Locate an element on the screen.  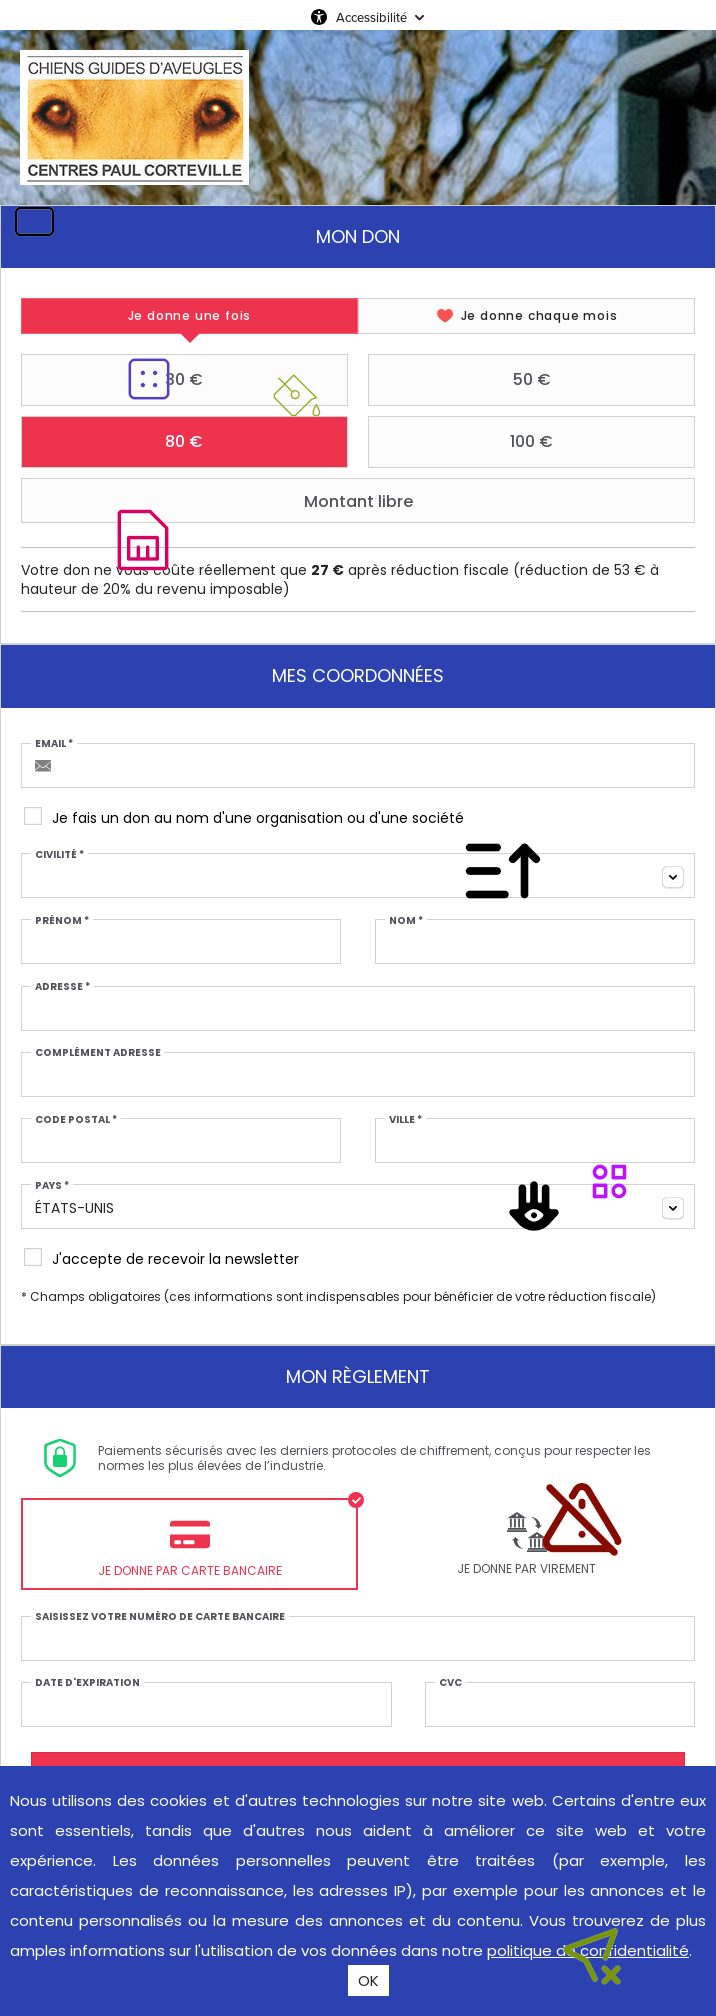
hamsa hand symbol for protection or spirituality is located at coordinates (534, 1206).